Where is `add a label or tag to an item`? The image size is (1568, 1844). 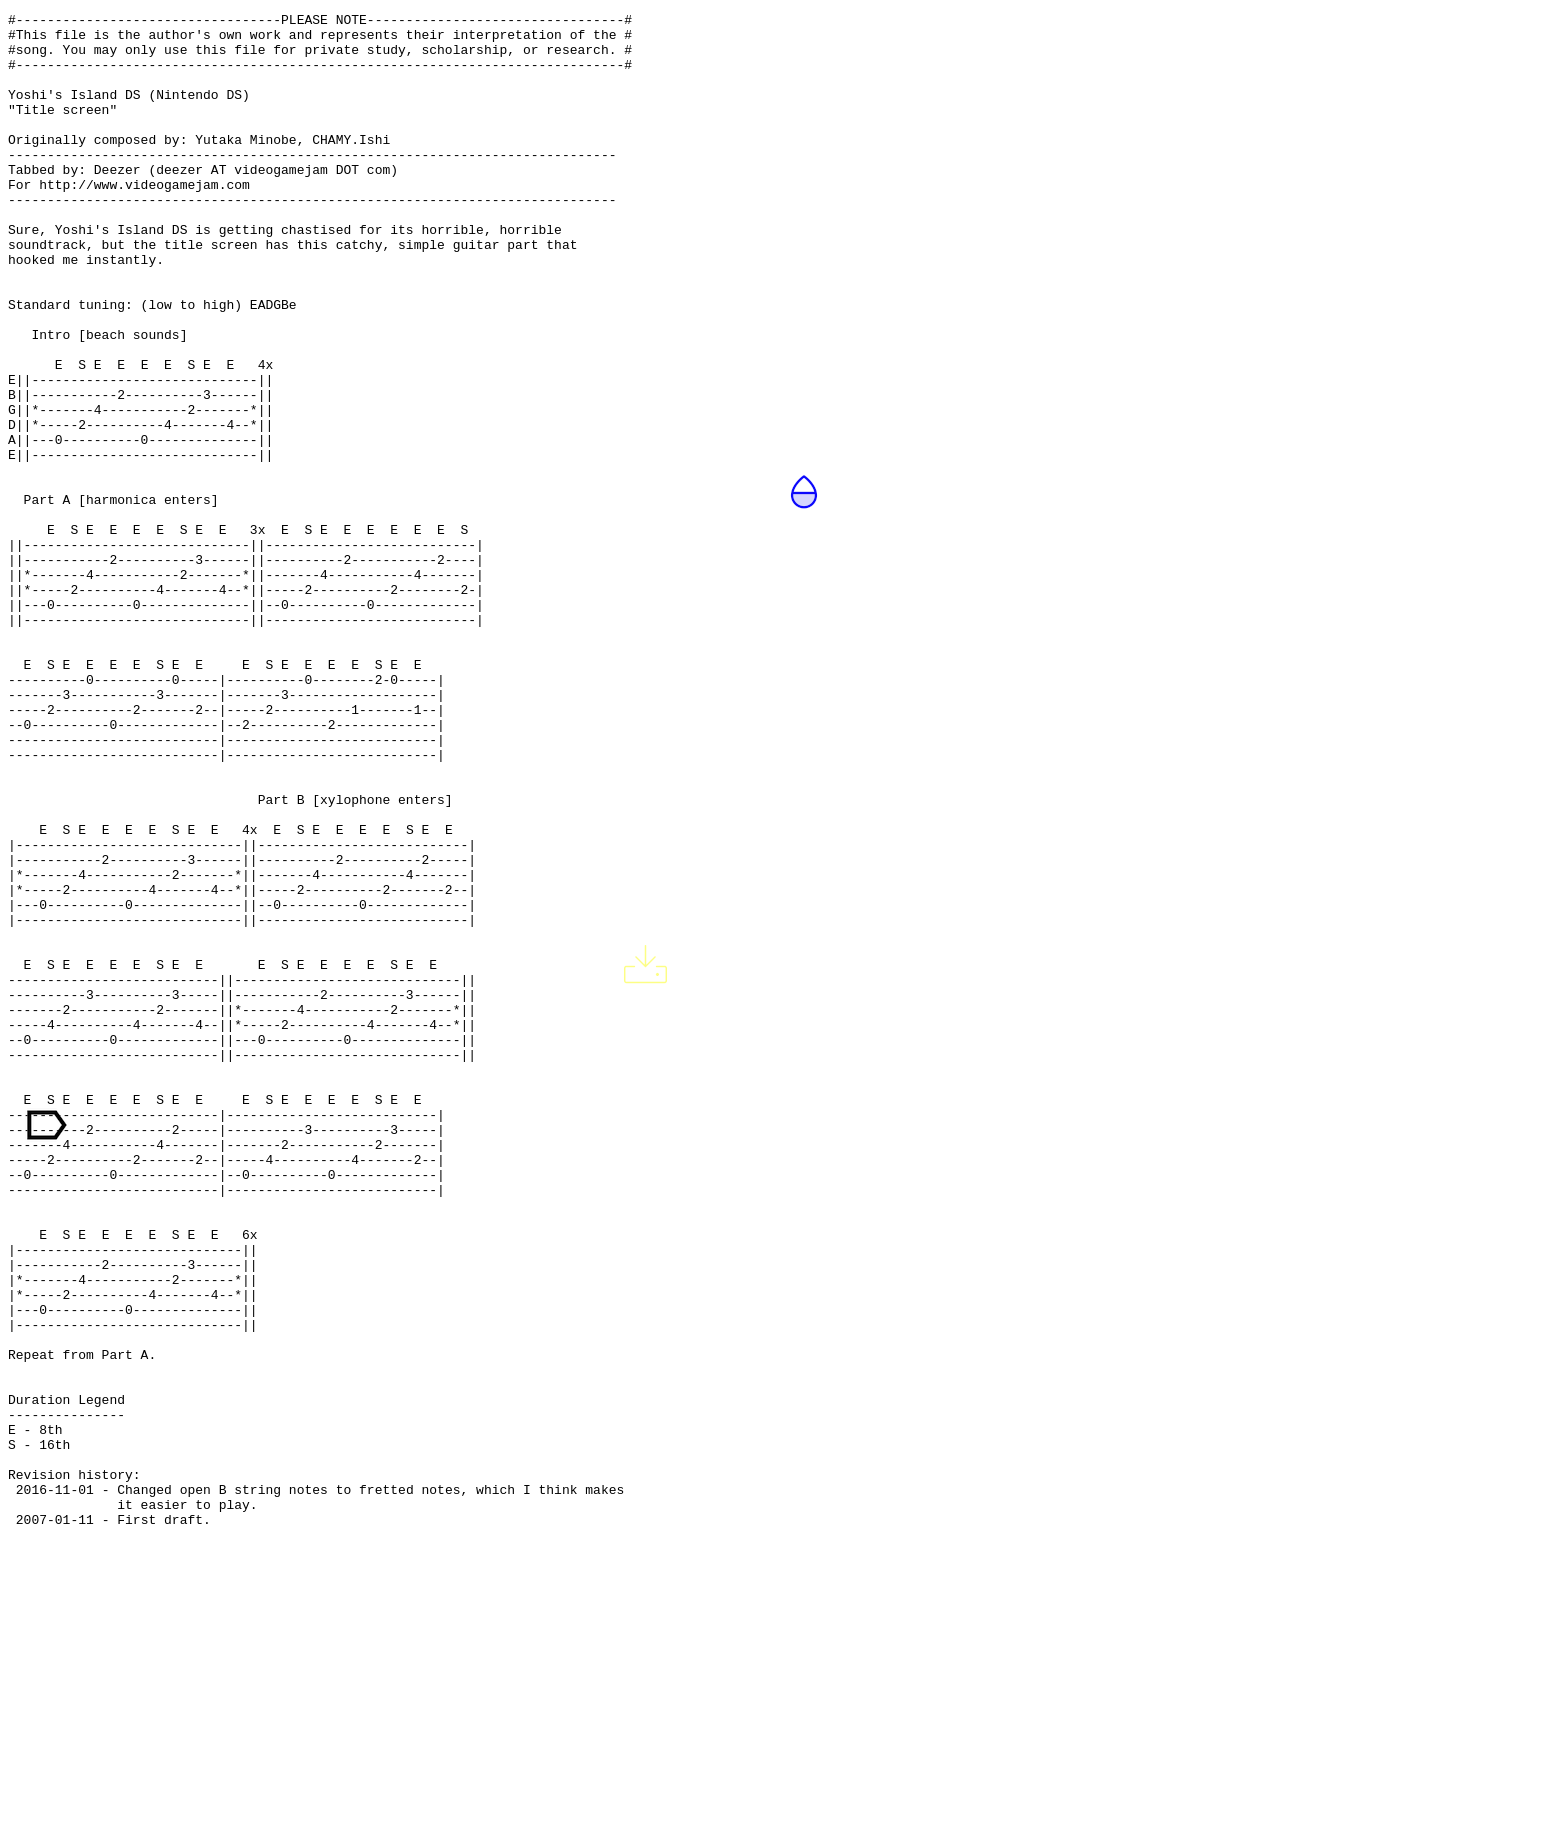
add a label or tag to an item is located at coordinates (46, 1125).